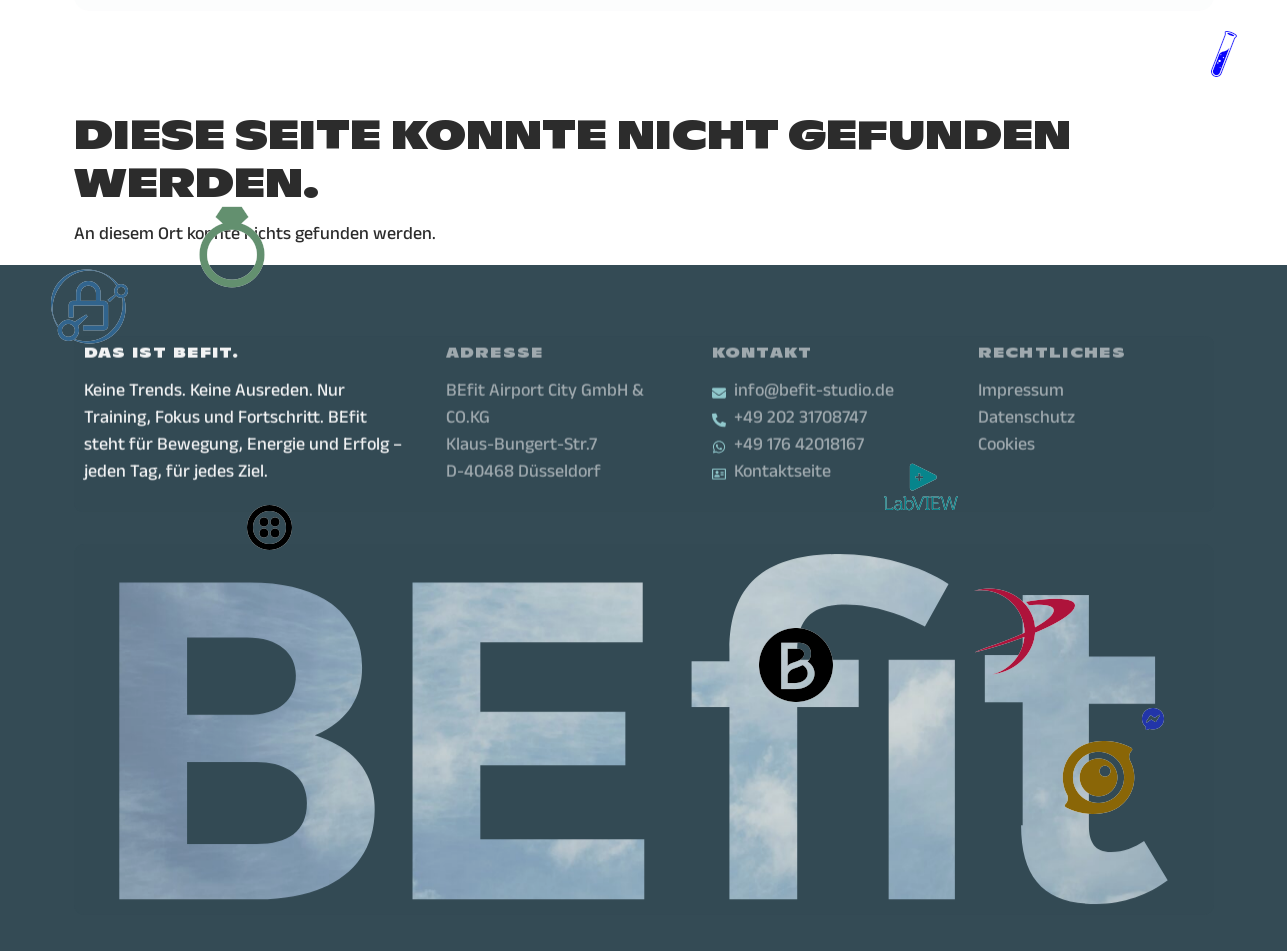 The width and height of the screenshot is (1287, 951). What do you see at coordinates (89, 306) in the screenshot?
I see `caddy web server logo` at bounding box center [89, 306].